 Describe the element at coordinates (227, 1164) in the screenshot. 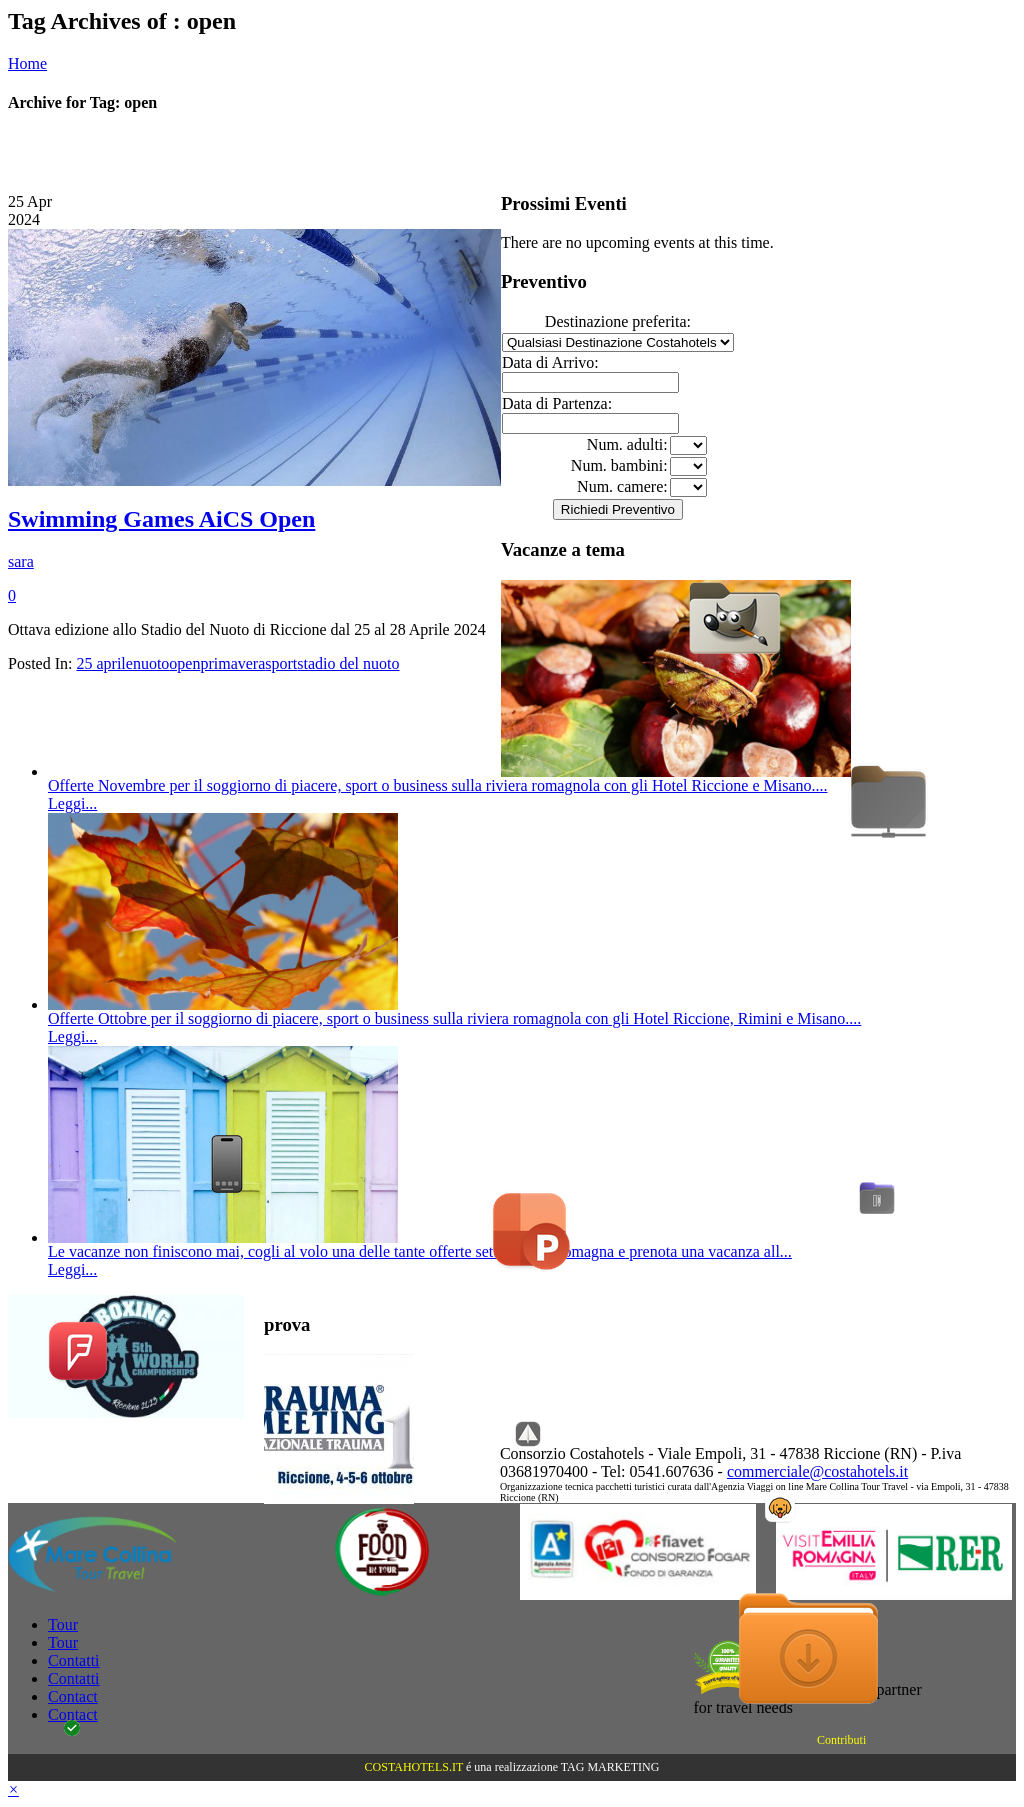

I see `iPhone device icon` at that location.